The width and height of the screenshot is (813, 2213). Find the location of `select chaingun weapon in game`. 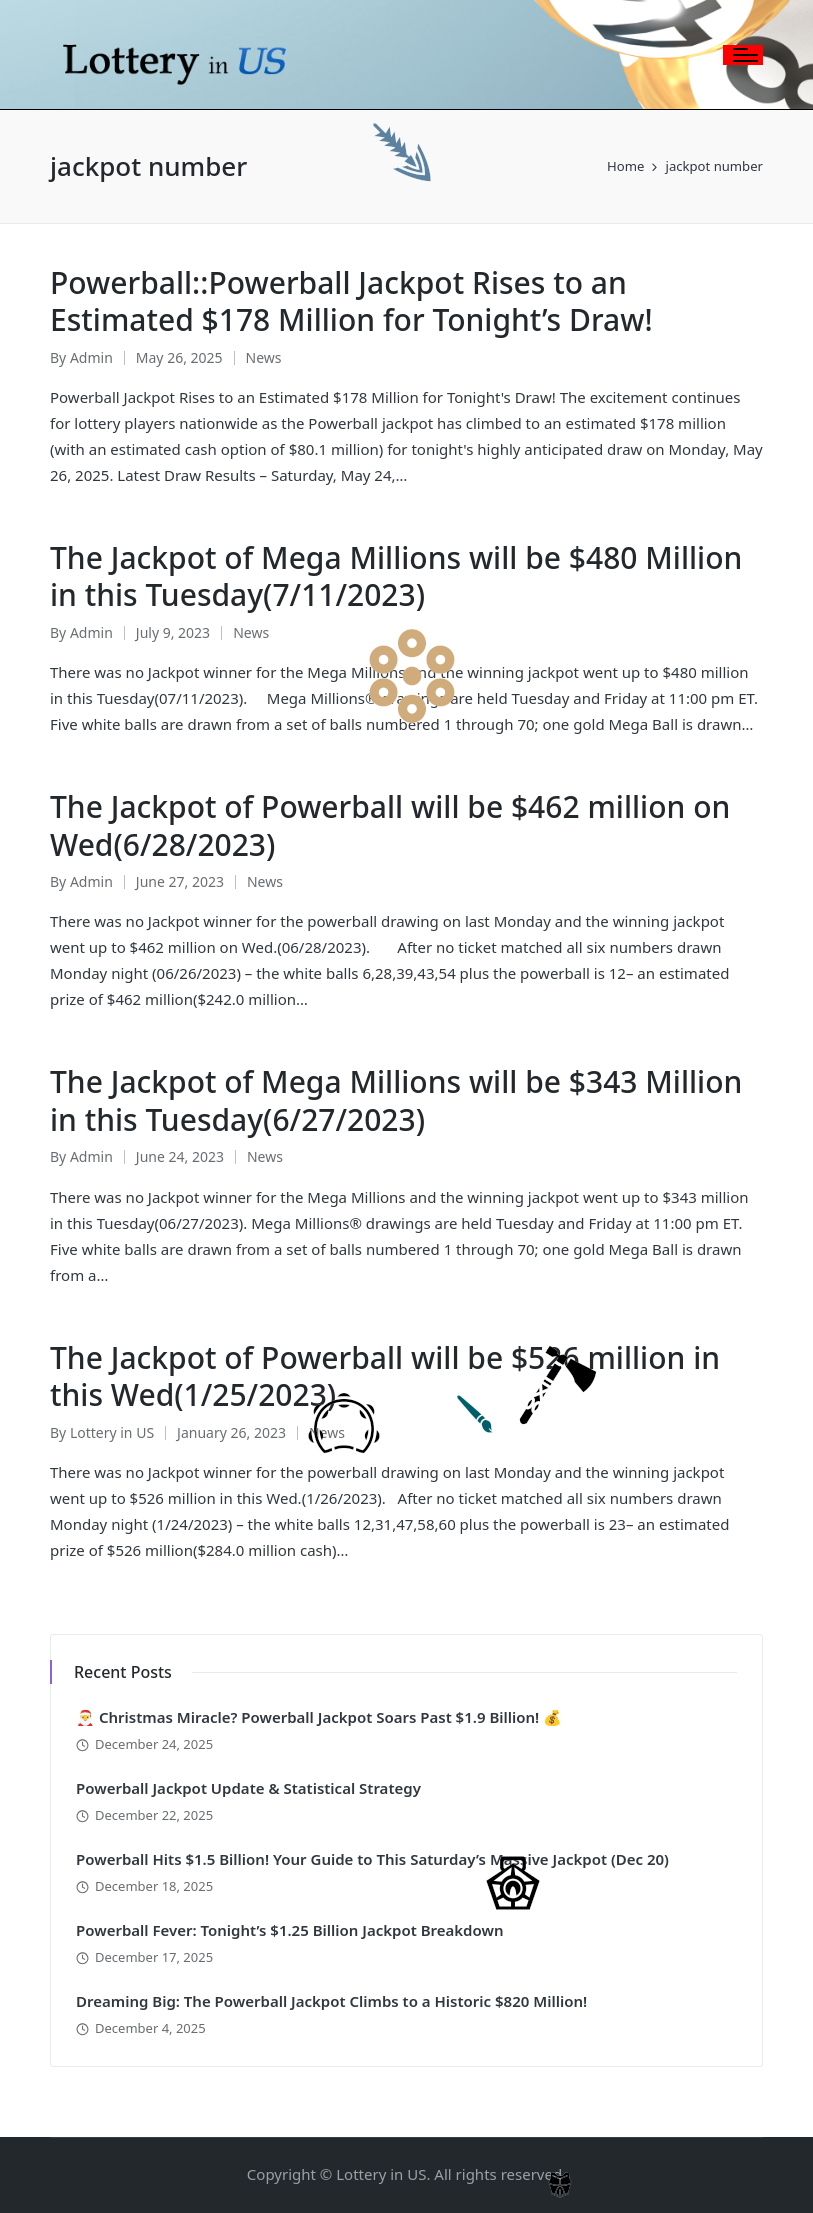

select chaingun weapon in game is located at coordinates (412, 676).